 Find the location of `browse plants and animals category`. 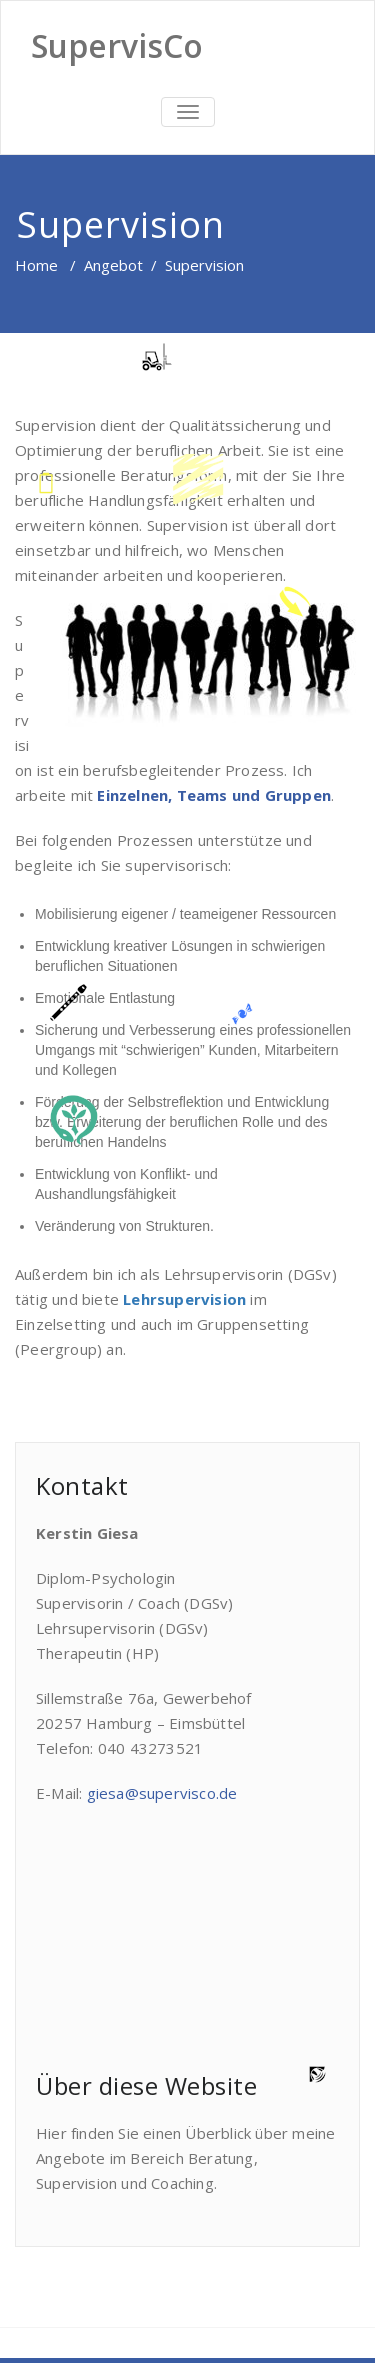

browse plants and animals category is located at coordinates (74, 1120).